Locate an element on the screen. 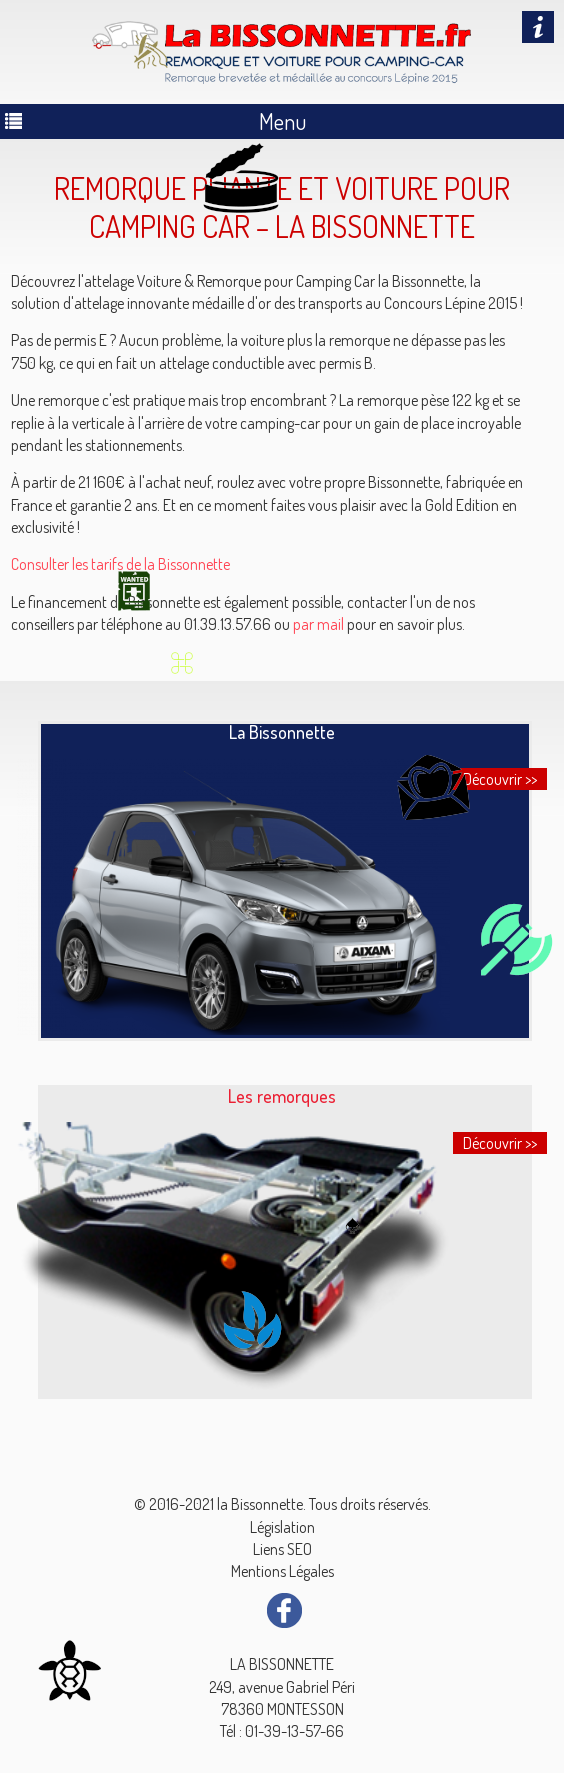  indicates slow loading or processing speed is located at coordinates (69, 1670).